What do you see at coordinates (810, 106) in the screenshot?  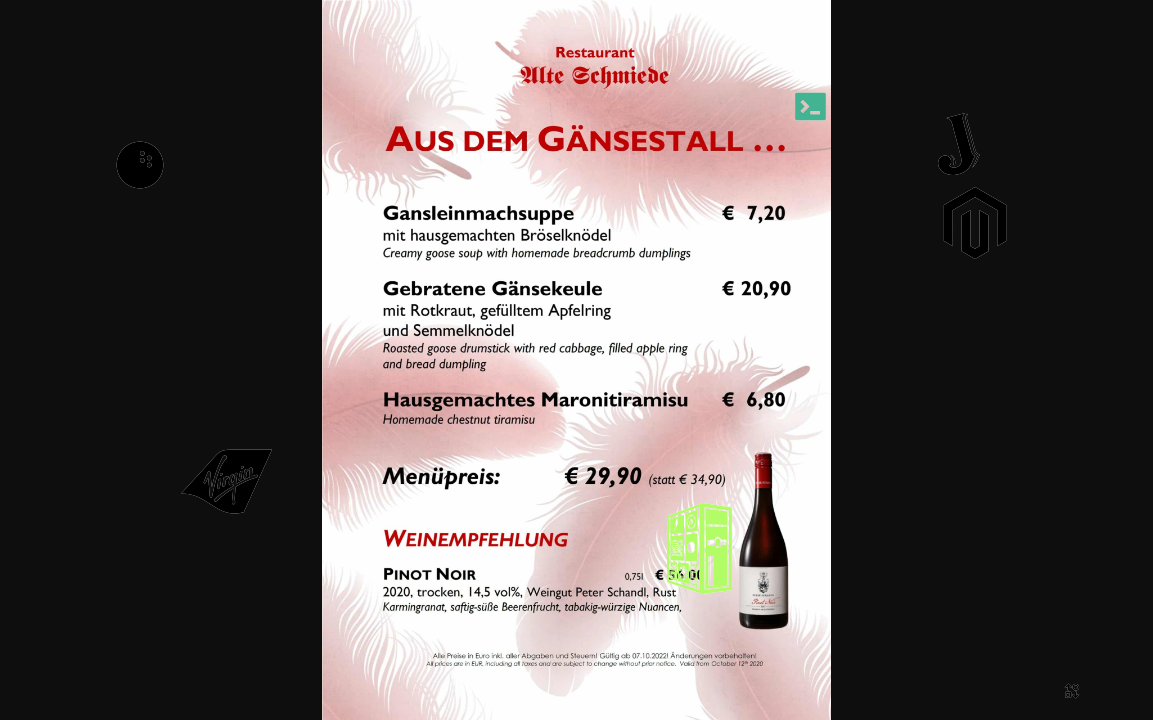 I see `open terminal or command line interface` at bounding box center [810, 106].